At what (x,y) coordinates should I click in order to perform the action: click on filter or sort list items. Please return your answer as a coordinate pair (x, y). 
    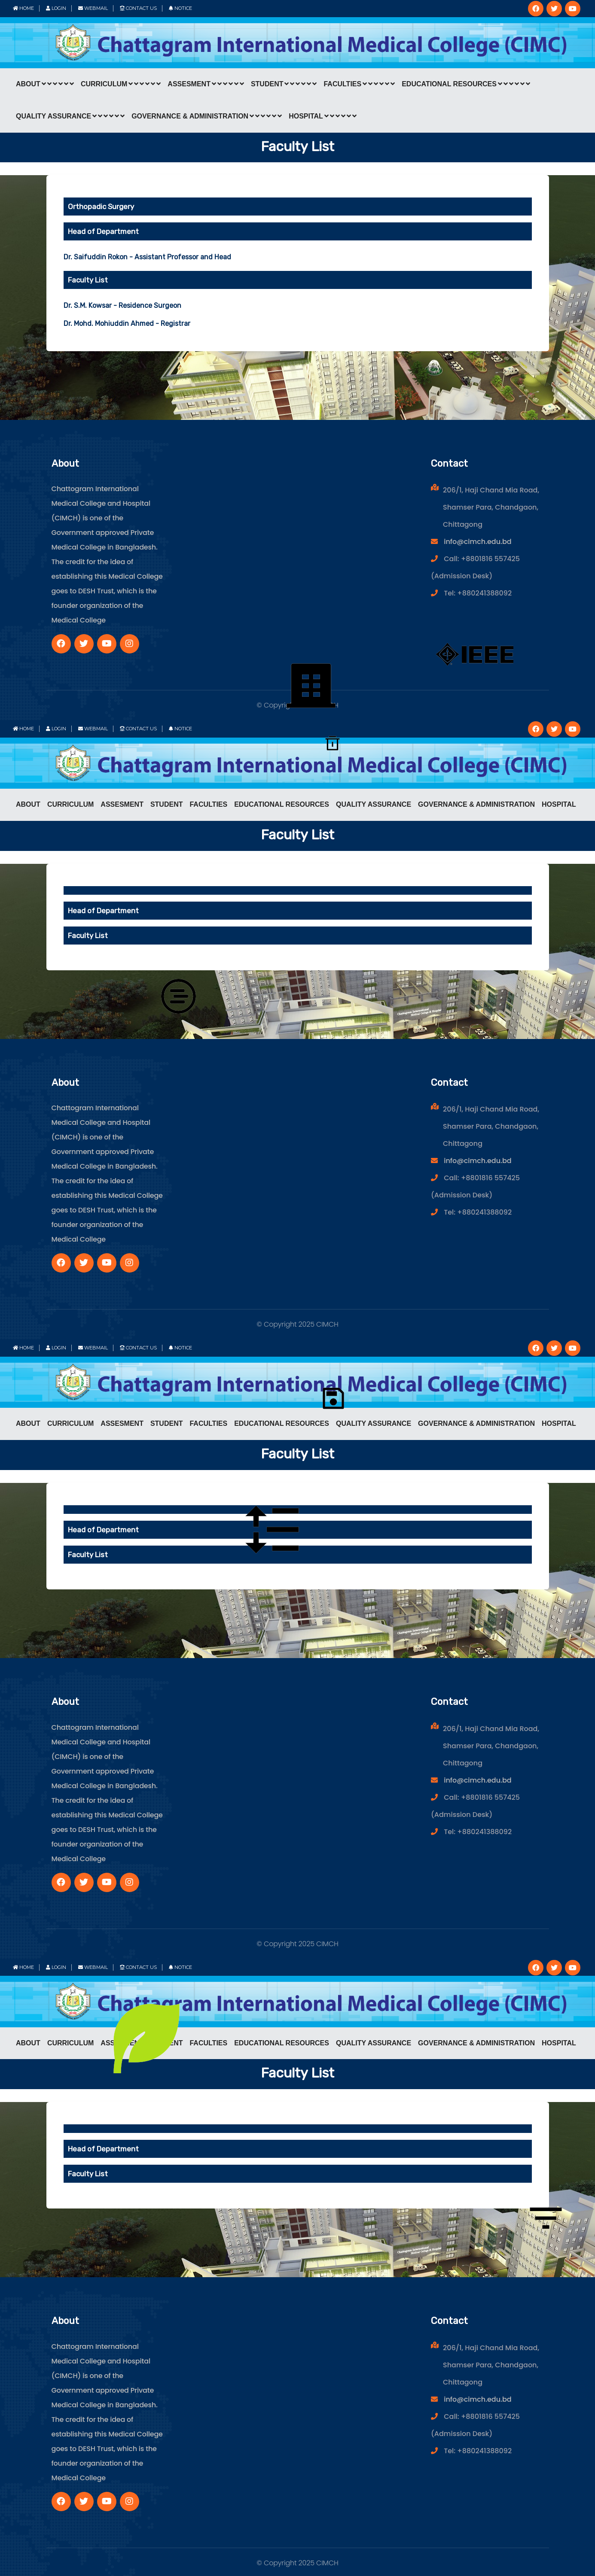
    Looking at the image, I should click on (546, 2218).